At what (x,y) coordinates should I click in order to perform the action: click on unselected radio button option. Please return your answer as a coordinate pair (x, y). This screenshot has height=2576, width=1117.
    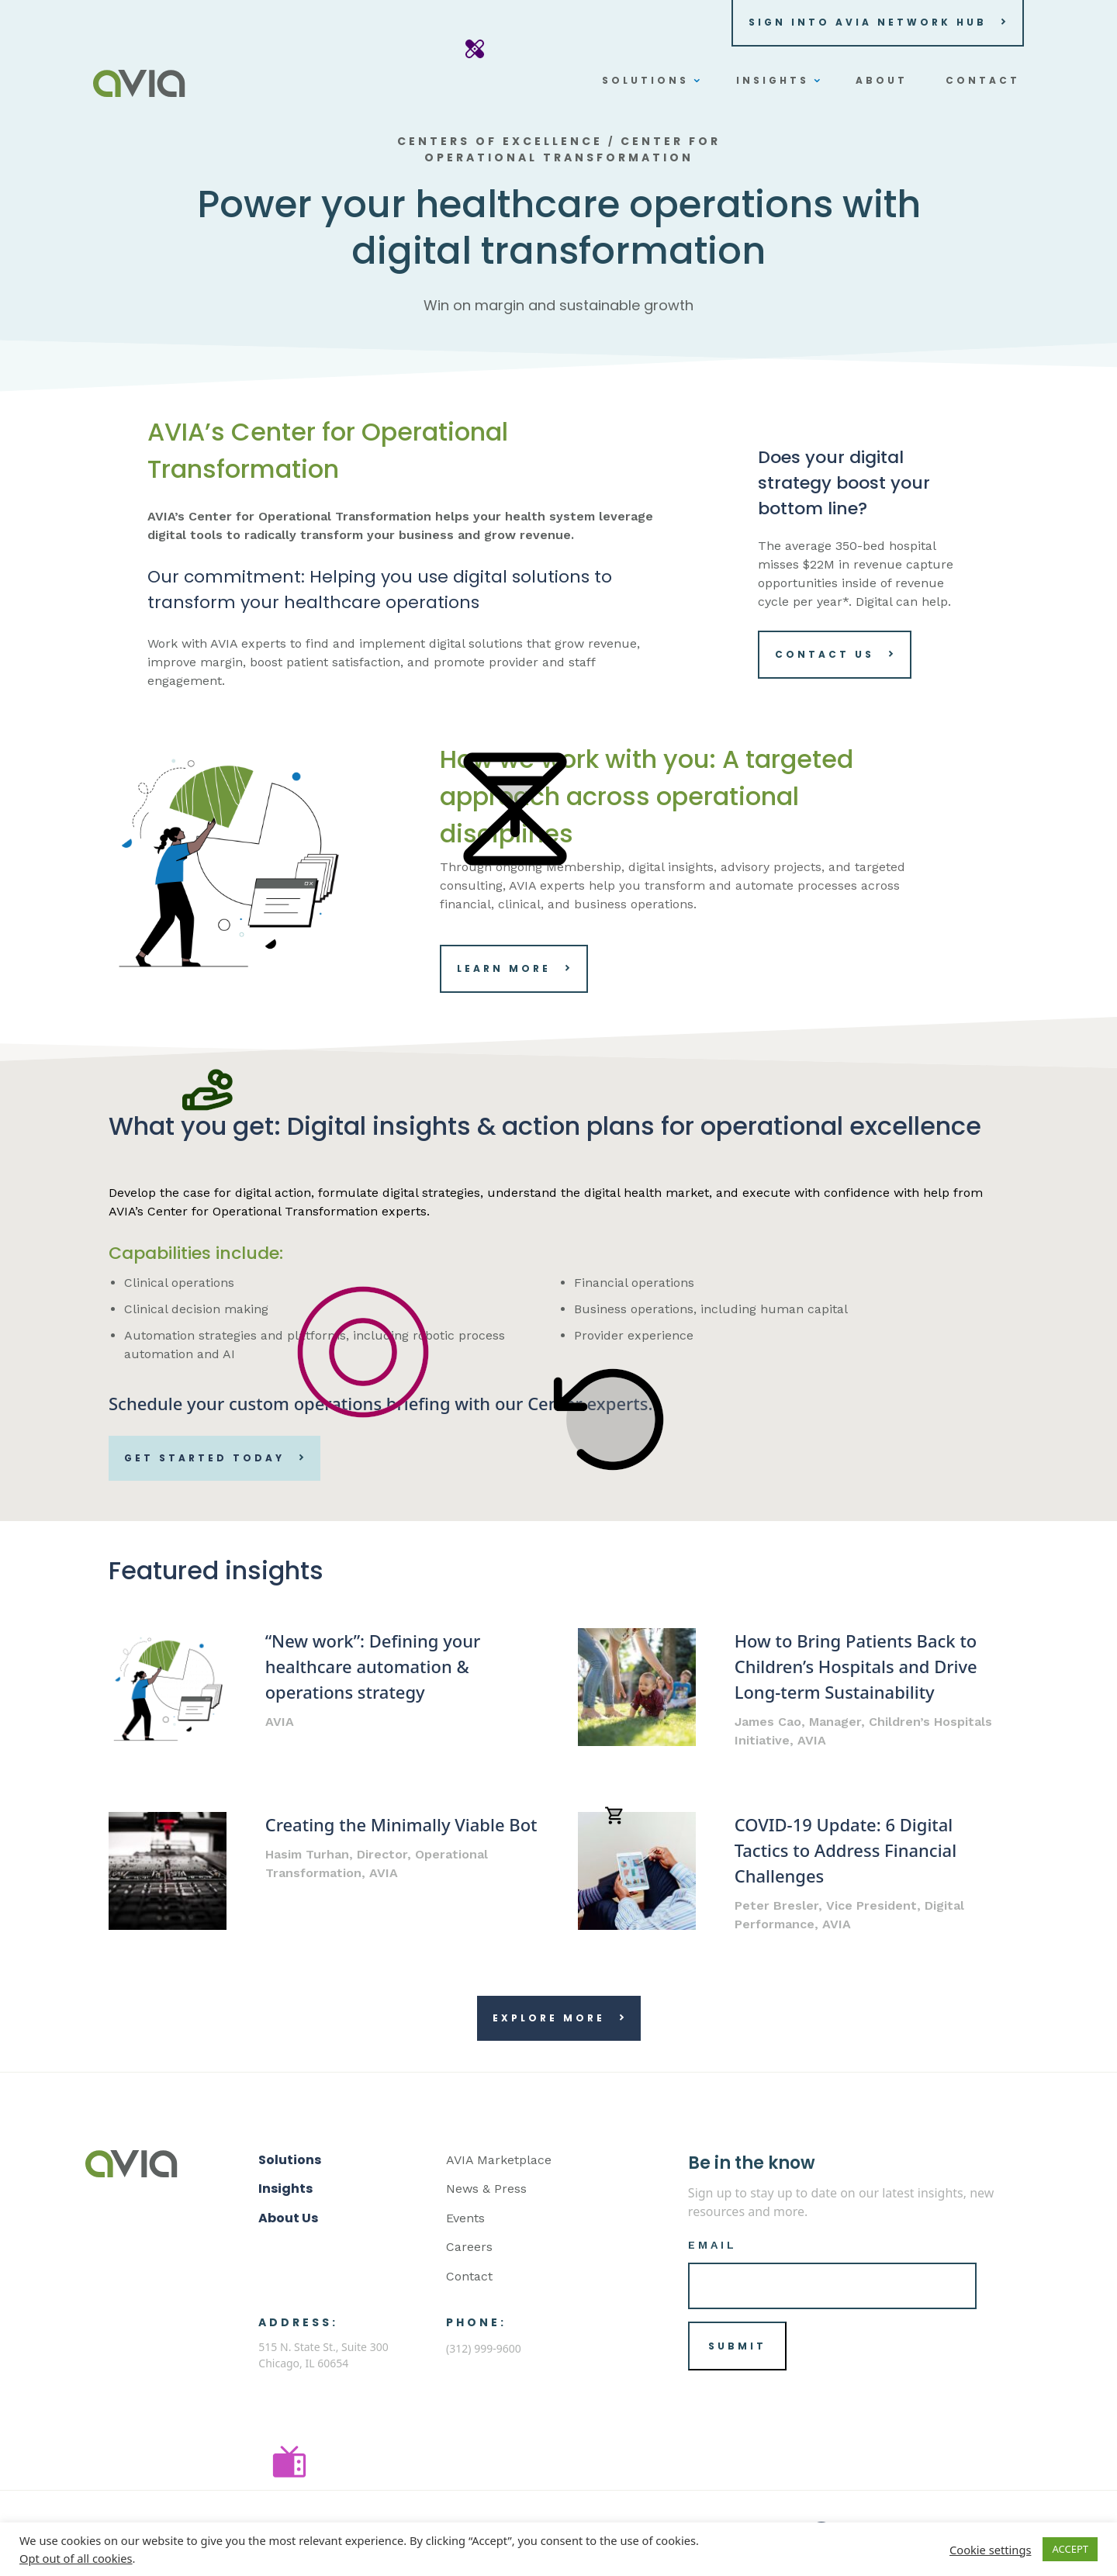
    Looking at the image, I should click on (363, 1352).